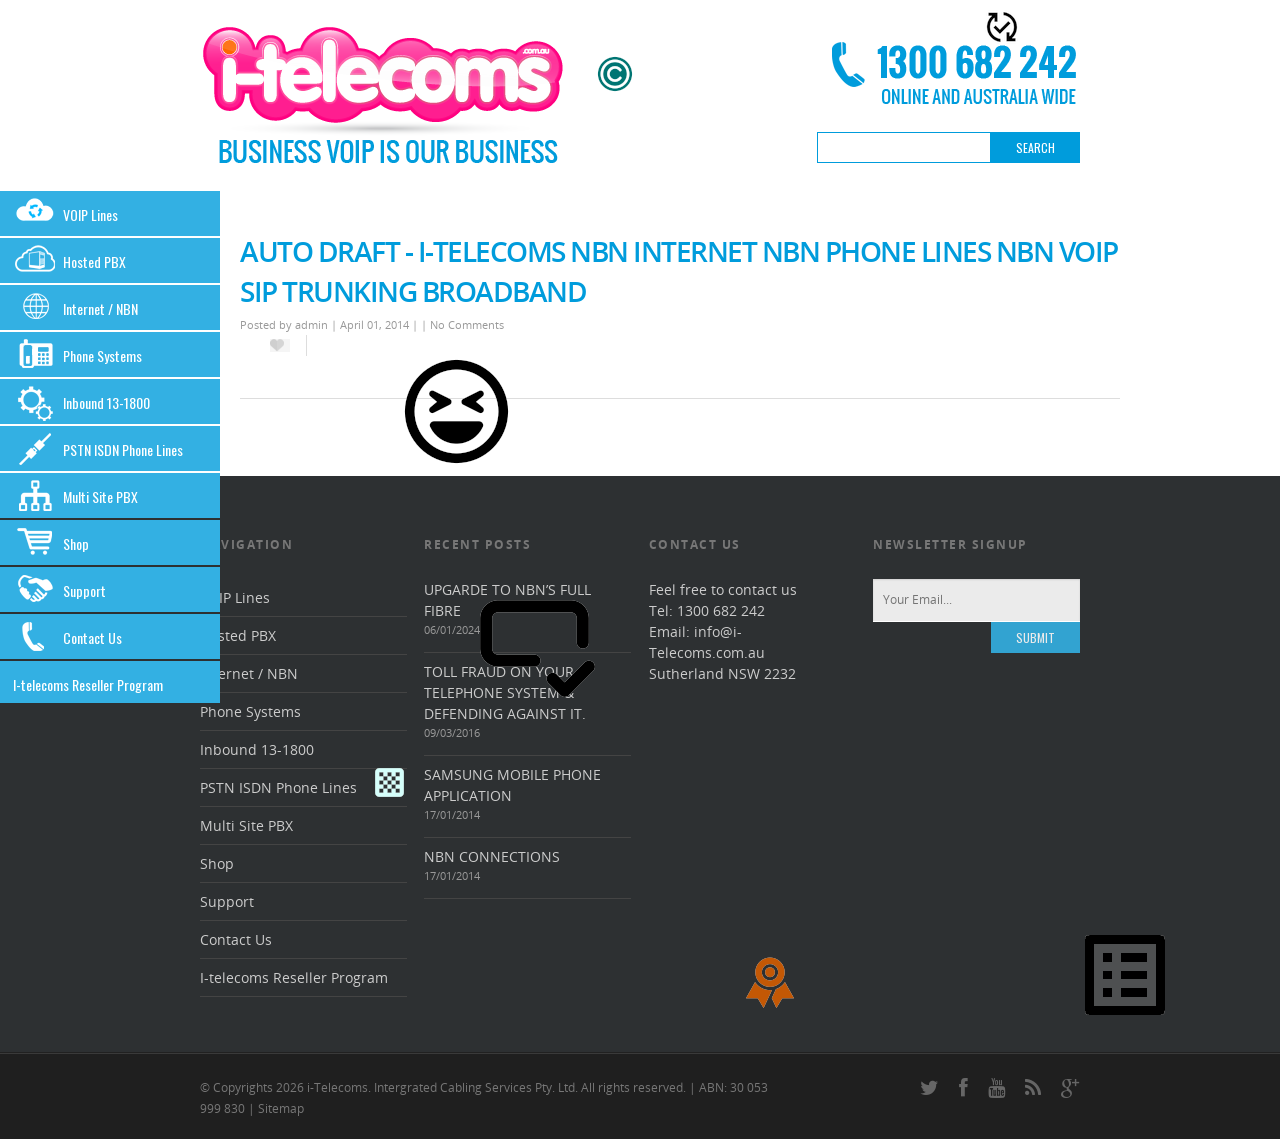 The height and width of the screenshot is (1139, 1280). What do you see at coordinates (389, 782) in the screenshot?
I see `play chess or board games` at bounding box center [389, 782].